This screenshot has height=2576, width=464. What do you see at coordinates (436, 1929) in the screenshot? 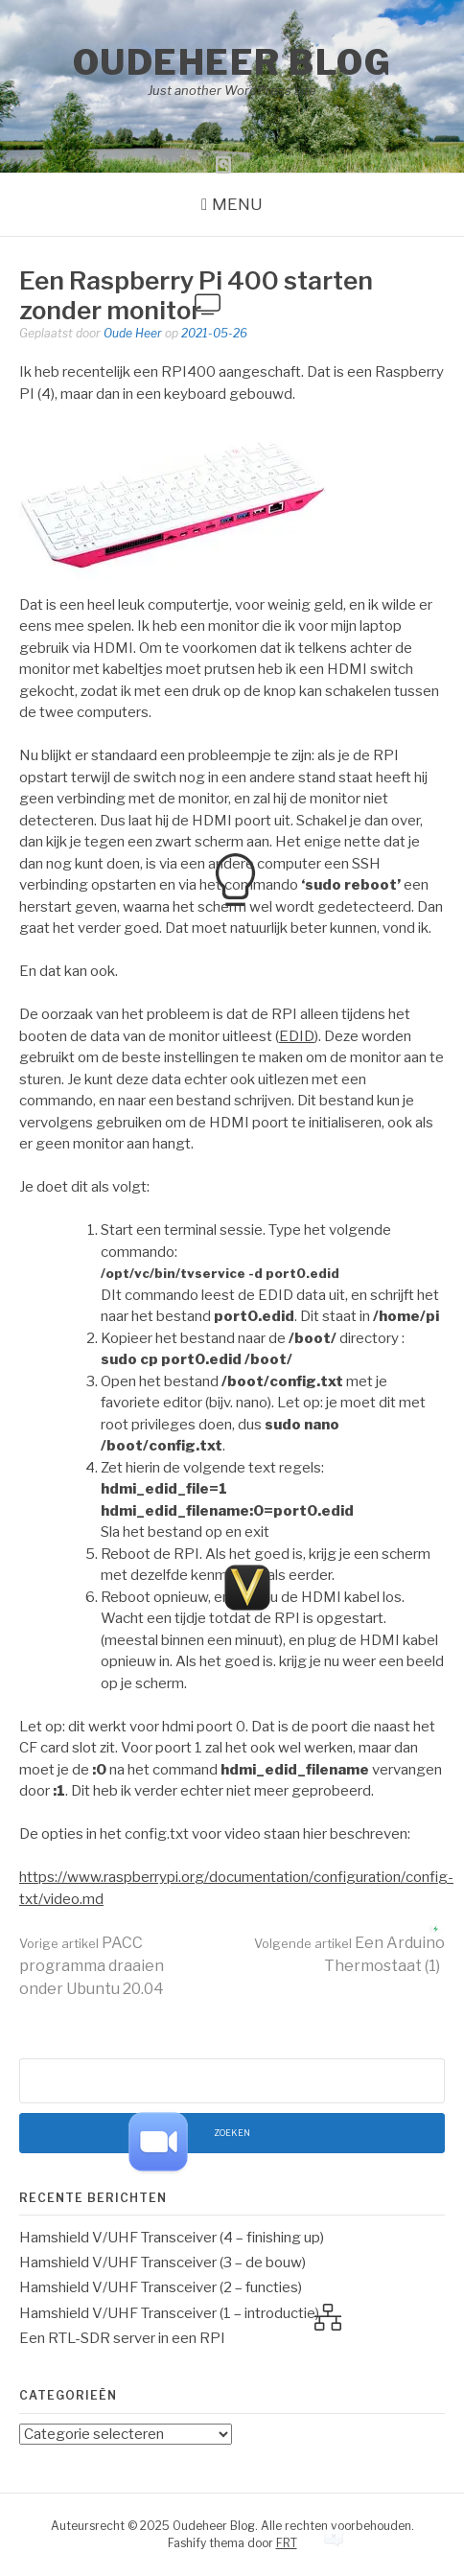
I see `battery at 30% and currently charging` at bounding box center [436, 1929].